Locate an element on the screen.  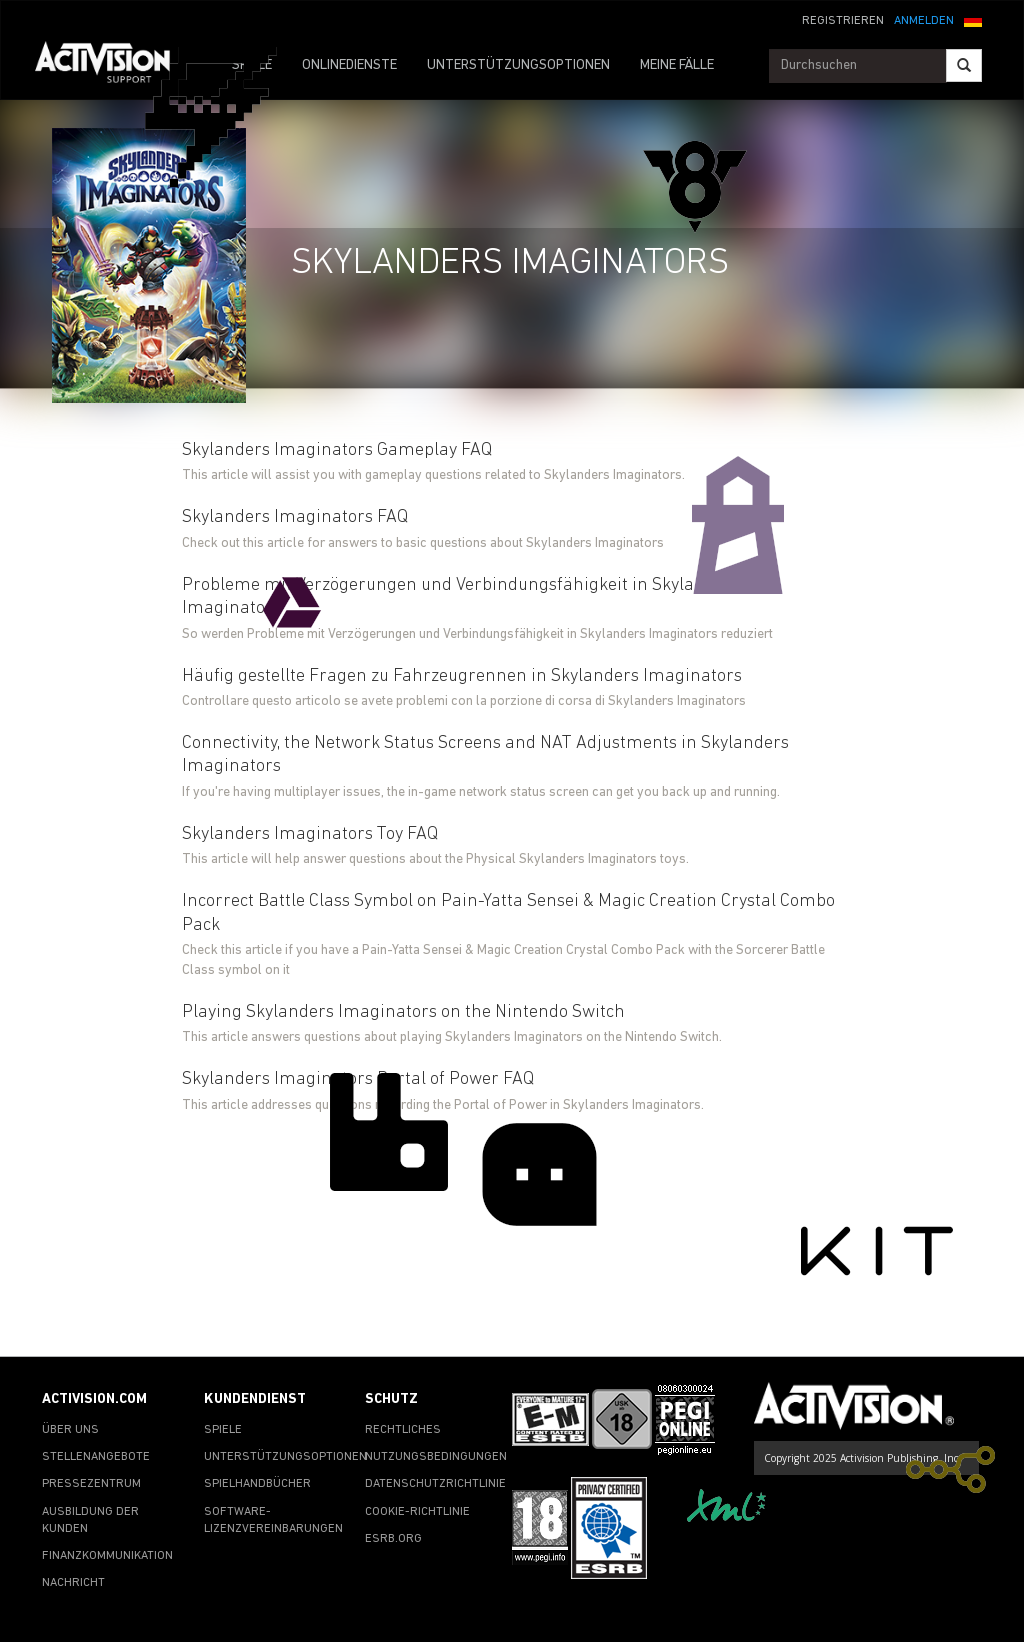
Google Lighthouse performance testing tool is located at coordinates (738, 525).